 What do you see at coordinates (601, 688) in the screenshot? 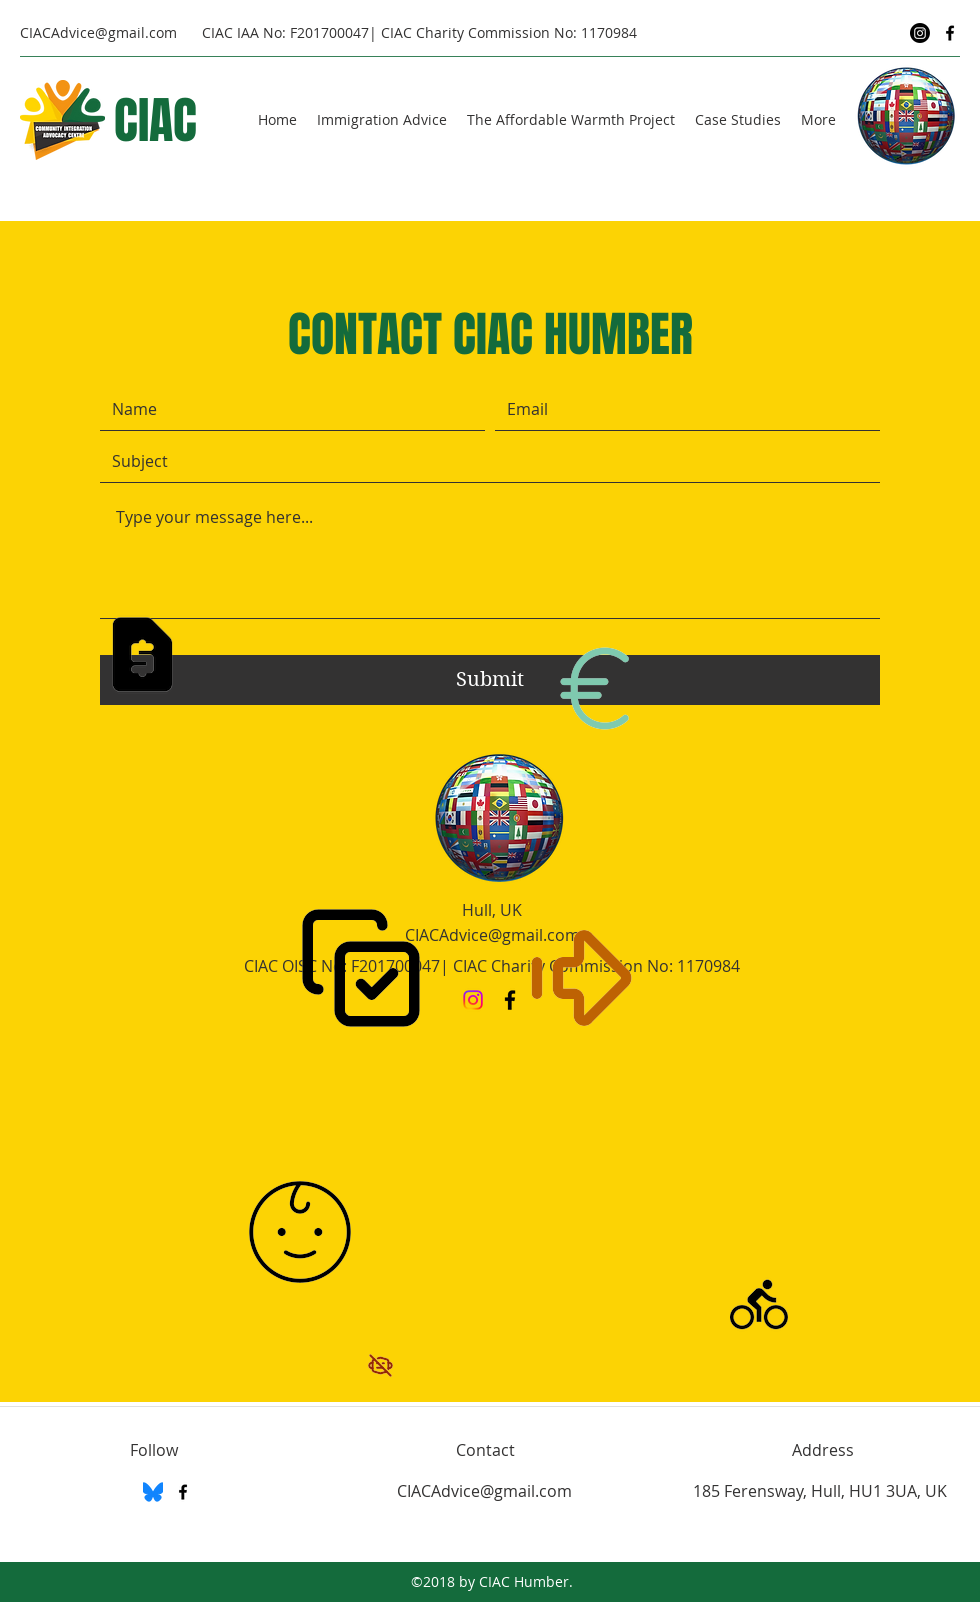
I see `view prices in euros` at bounding box center [601, 688].